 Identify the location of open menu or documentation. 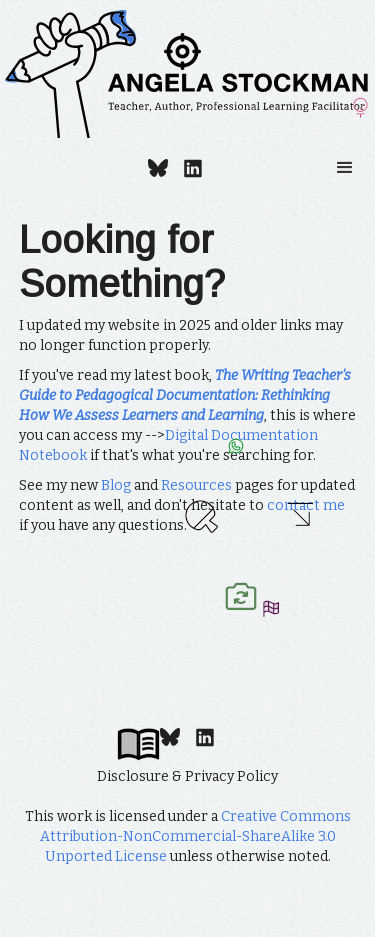
(138, 742).